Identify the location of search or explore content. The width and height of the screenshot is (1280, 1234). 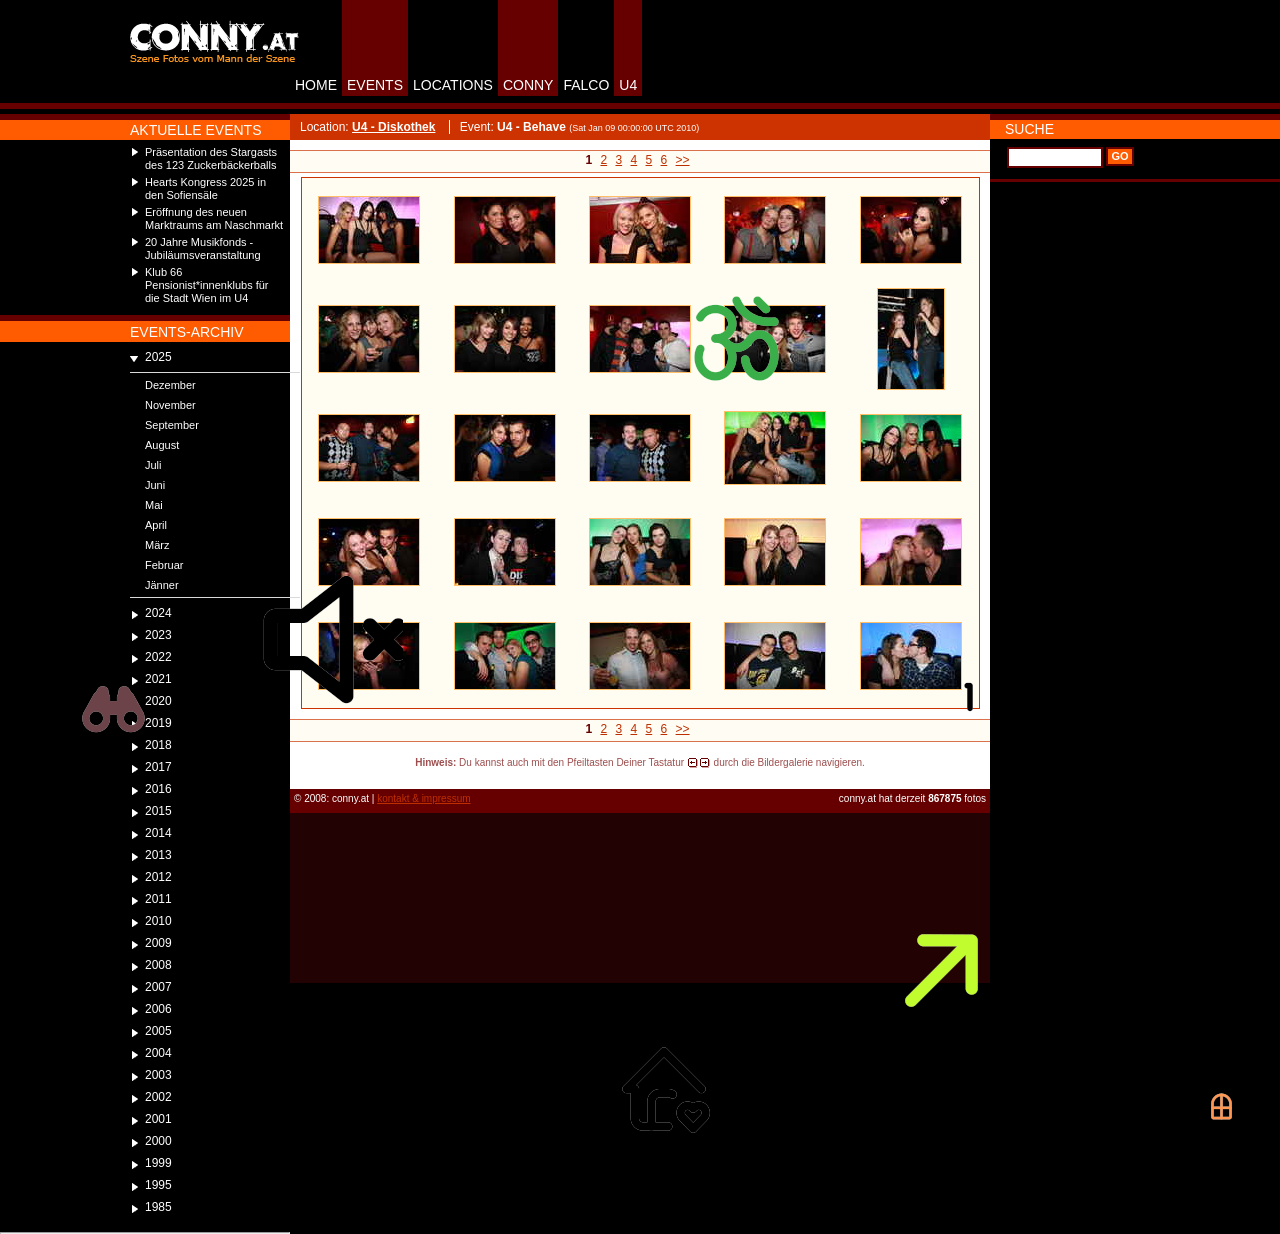
(113, 704).